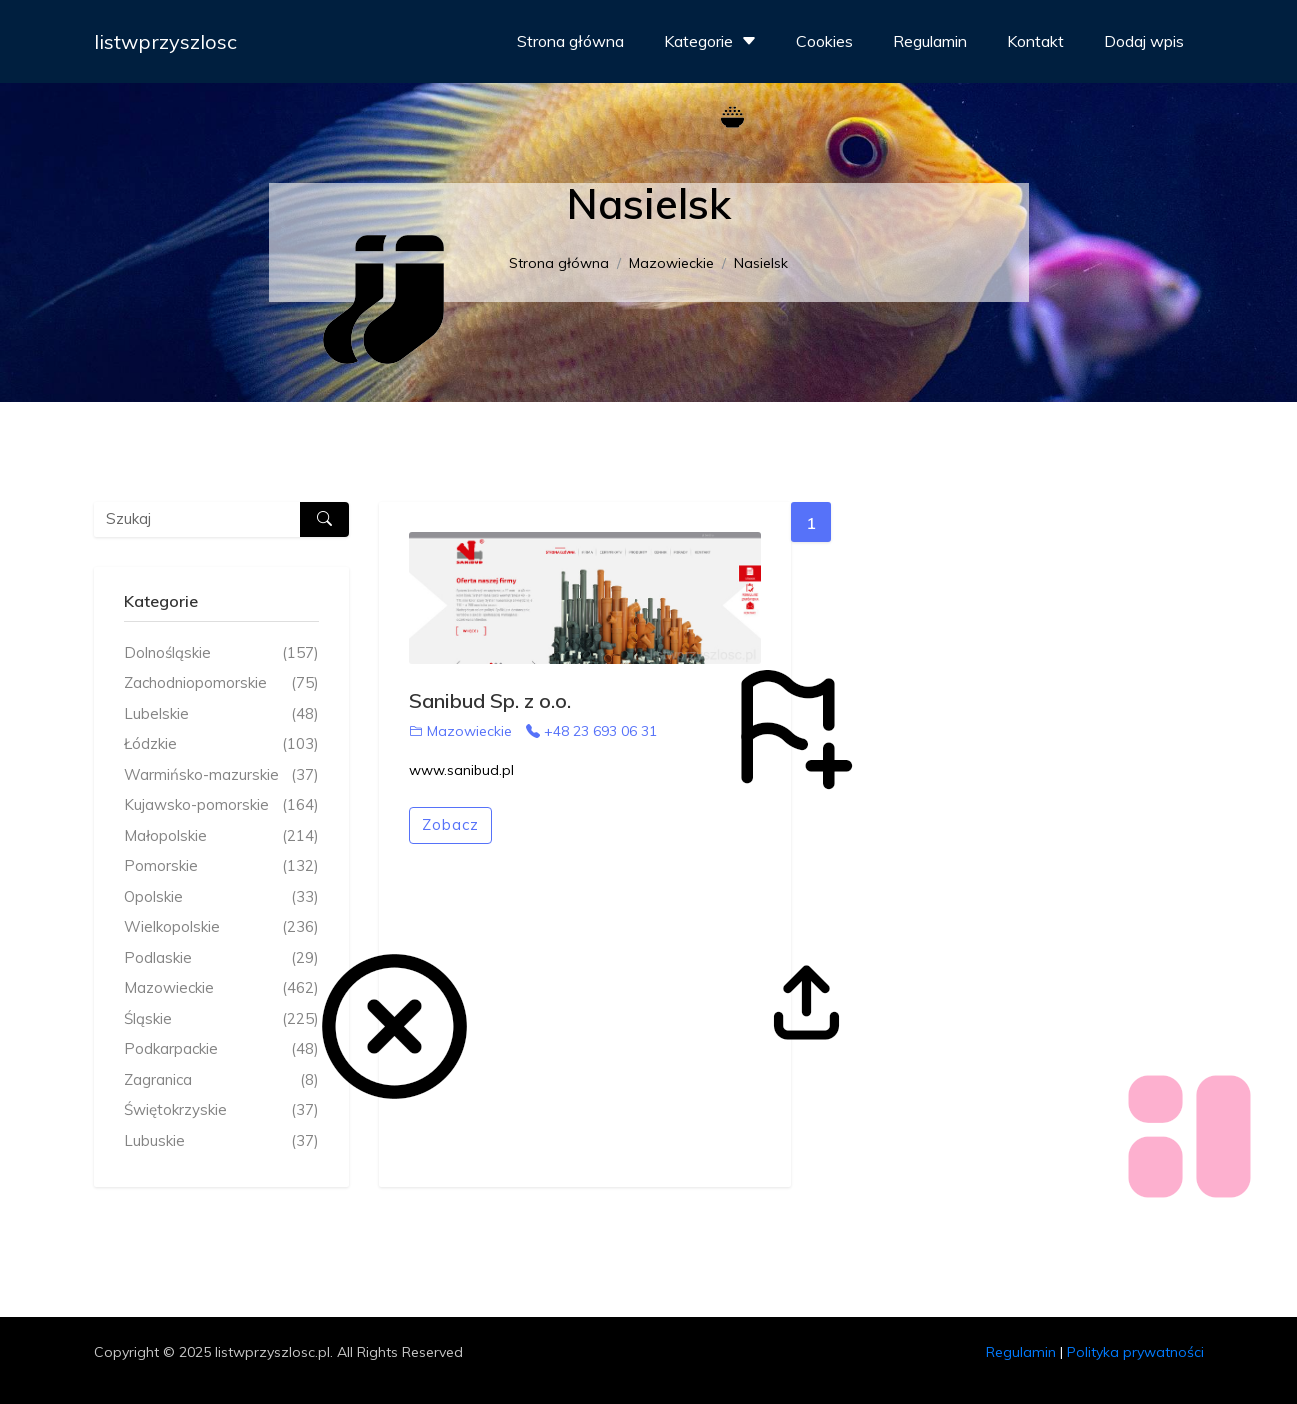 This screenshot has width=1297, height=1404. I want to click on browse socks or hosiery products, so click(387, 299).